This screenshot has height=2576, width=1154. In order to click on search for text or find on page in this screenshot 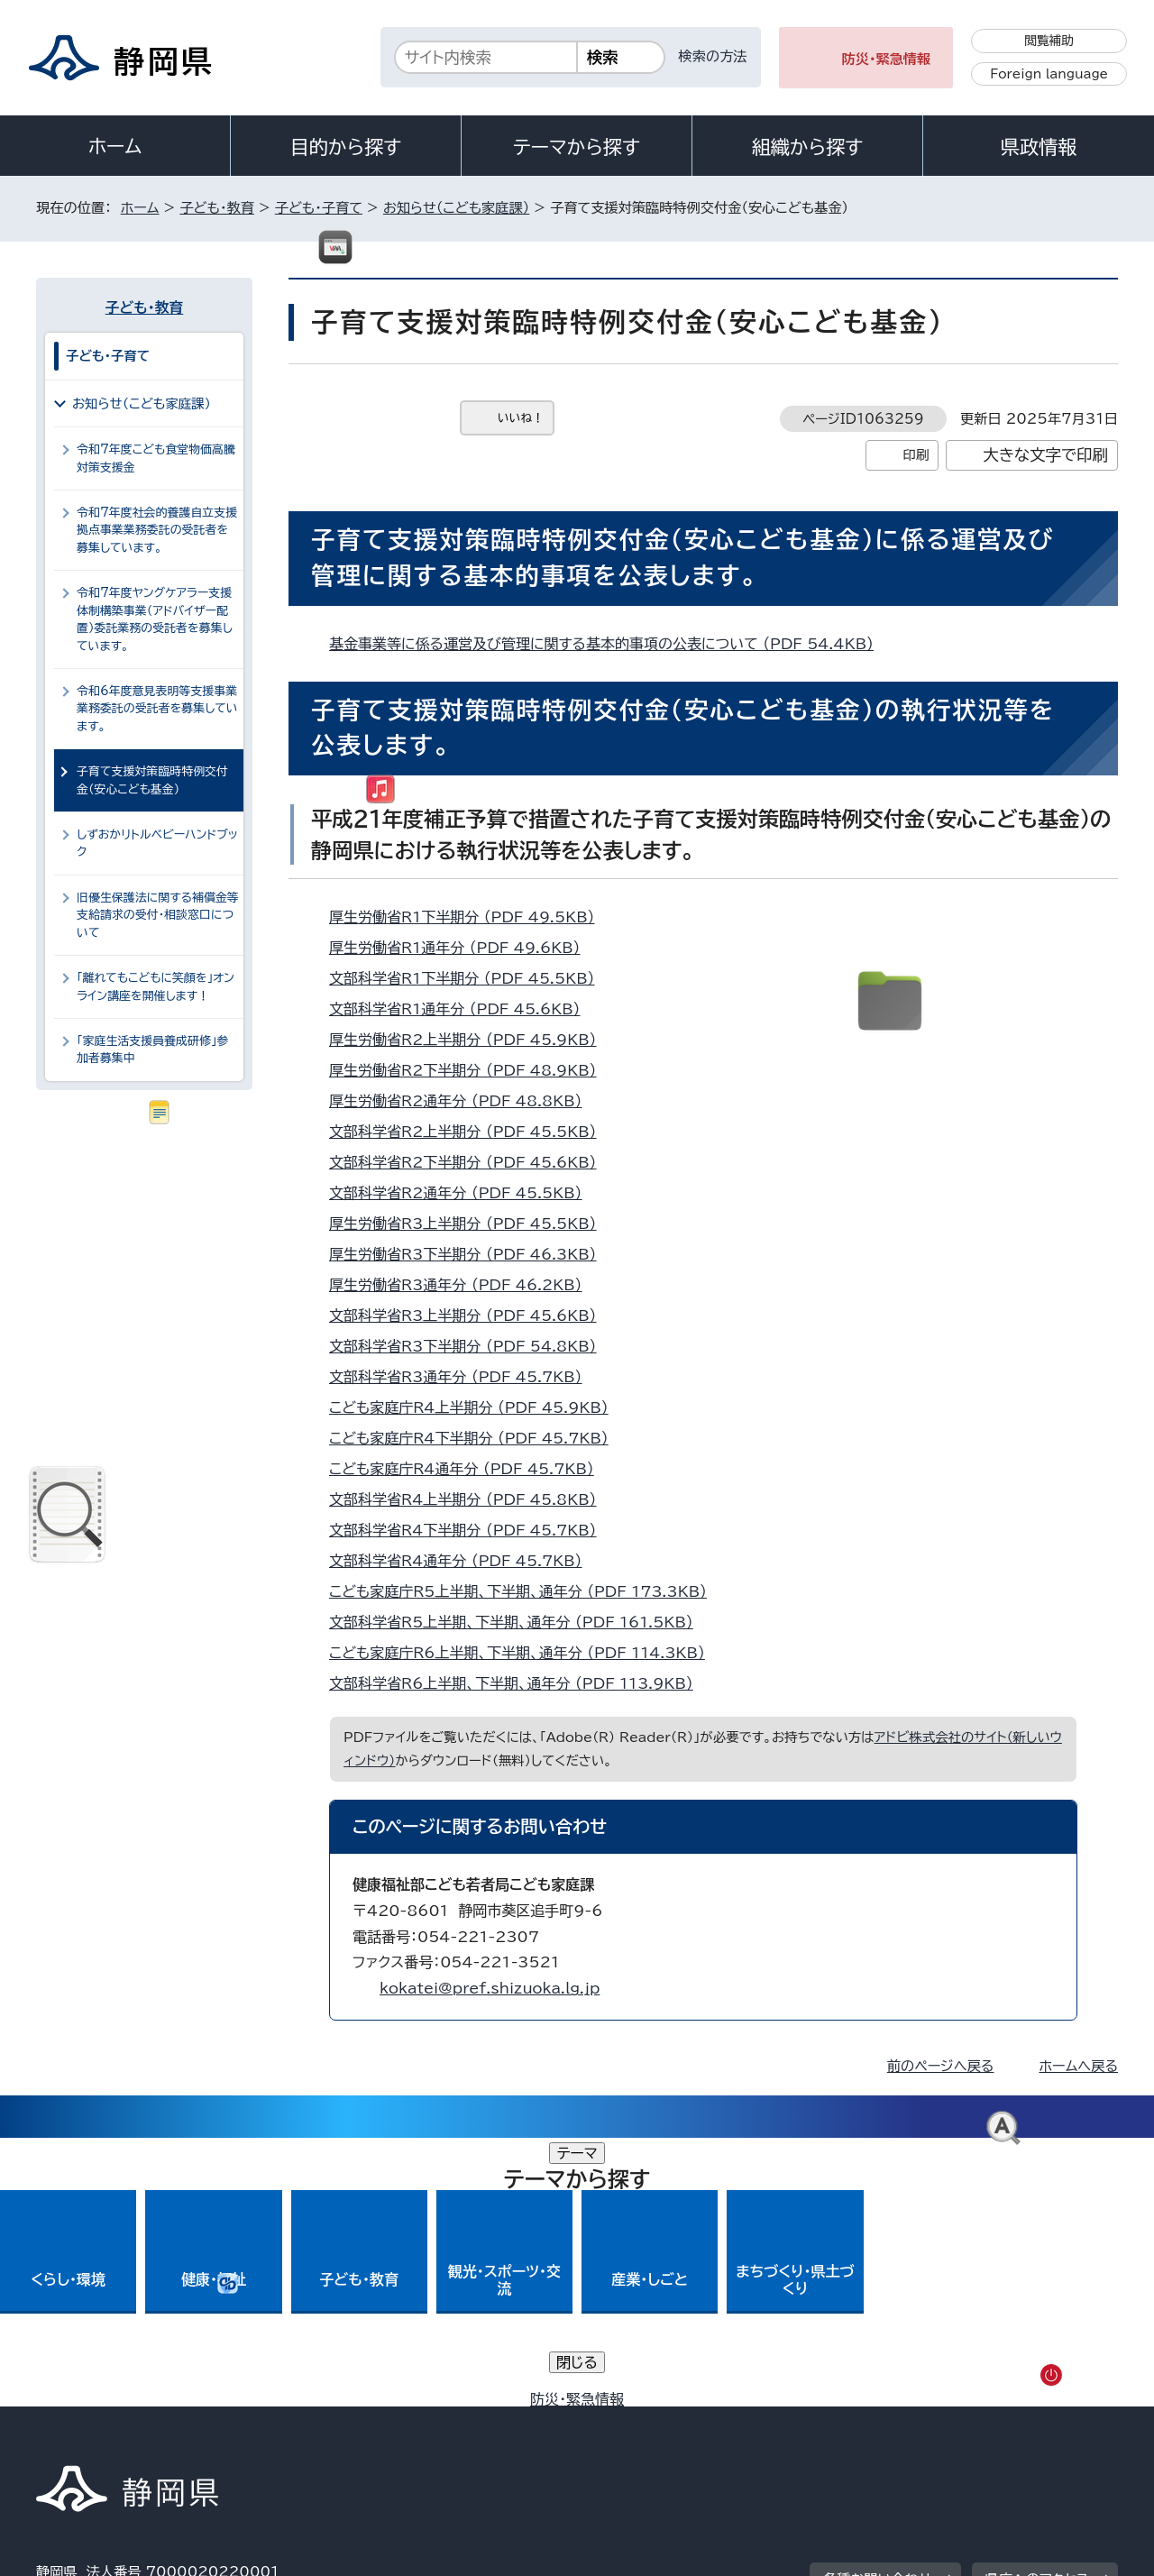, I will do `click(1003, 2128)`.